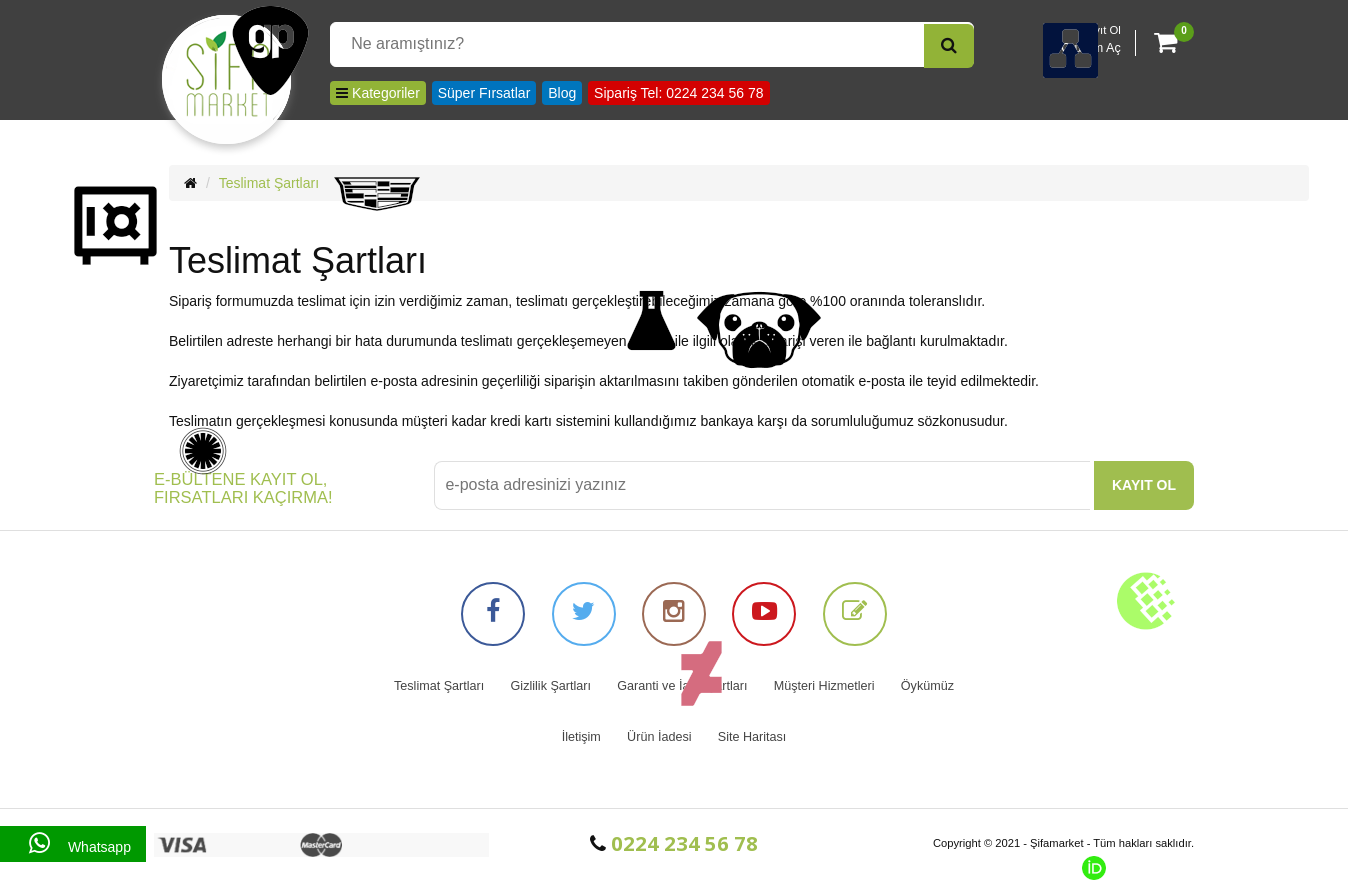  Describe the element at coordinates (270, 50) in the screenshot. I see `open guitar pro application` at that location.